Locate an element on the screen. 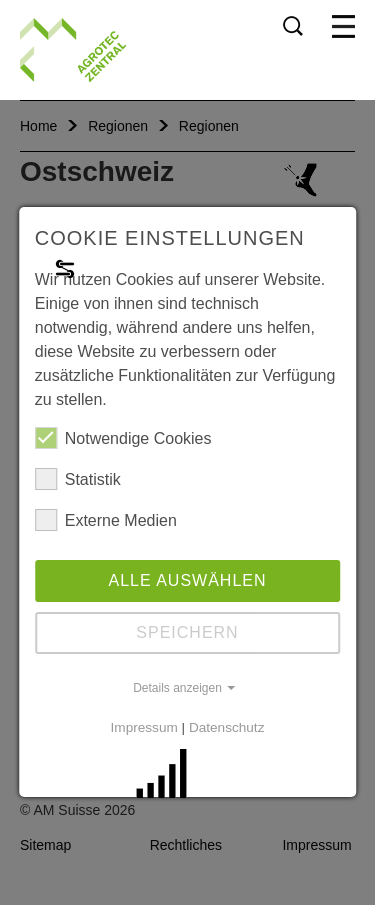 The width and height of the screenshot is (375, 905). indicates cellular or network signal strength is located at coordinates (161, 773).